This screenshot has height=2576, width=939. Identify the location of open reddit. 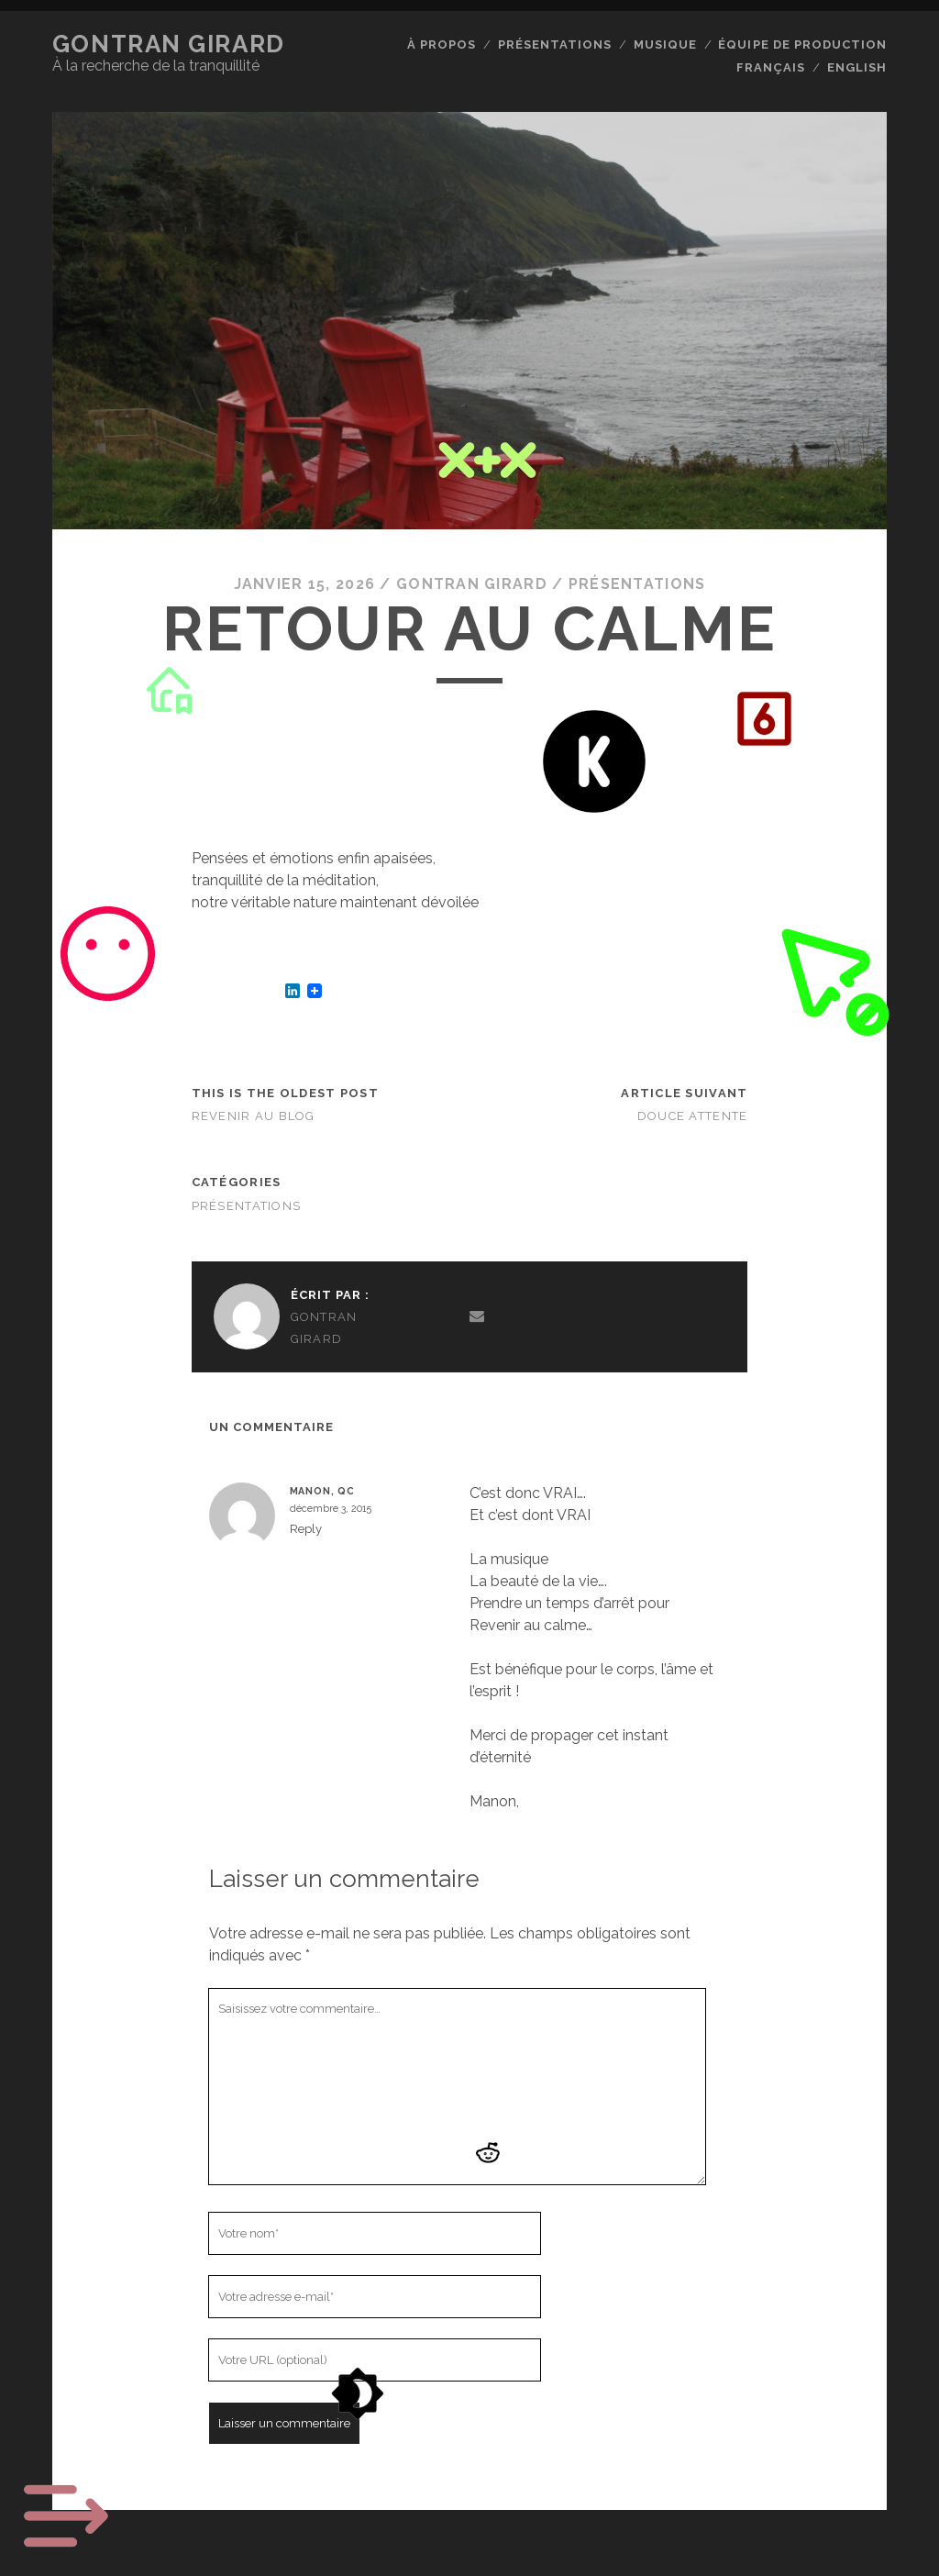
(488, 2152).